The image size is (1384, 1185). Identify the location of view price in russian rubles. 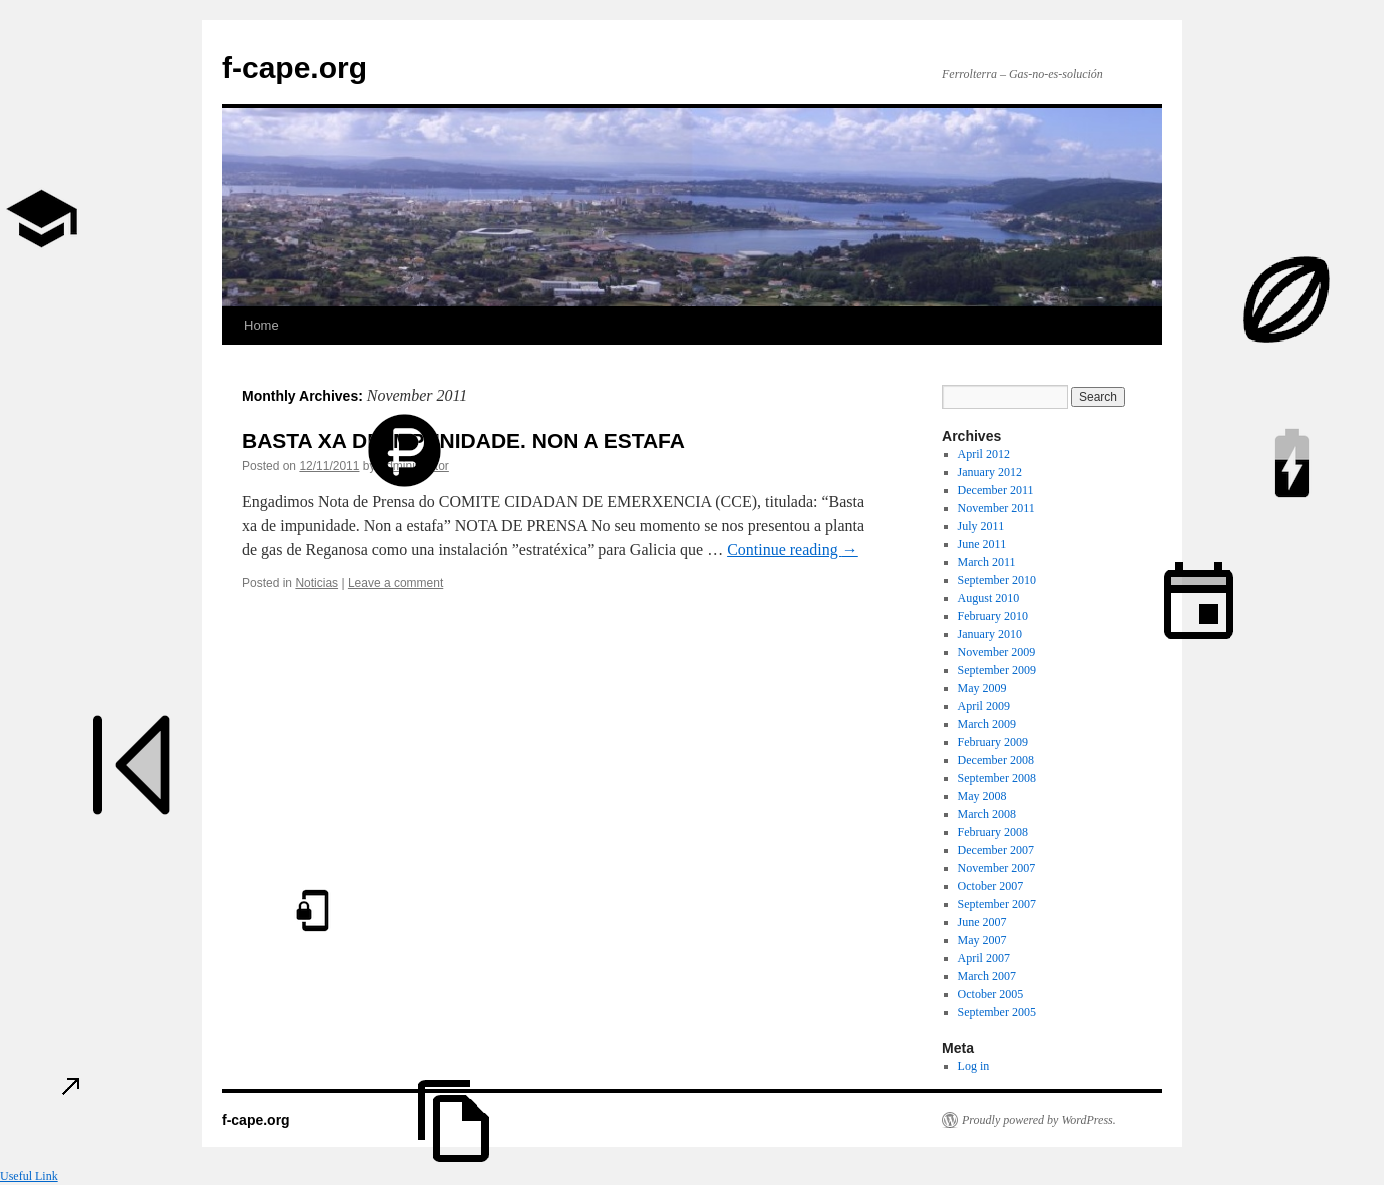
(404, 450).